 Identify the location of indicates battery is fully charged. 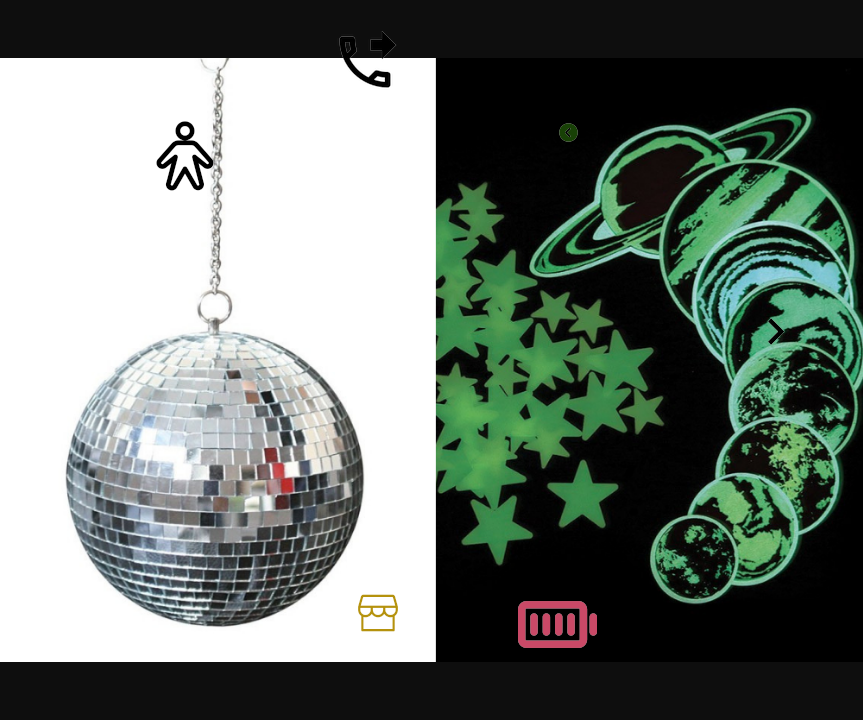
(557, 624).